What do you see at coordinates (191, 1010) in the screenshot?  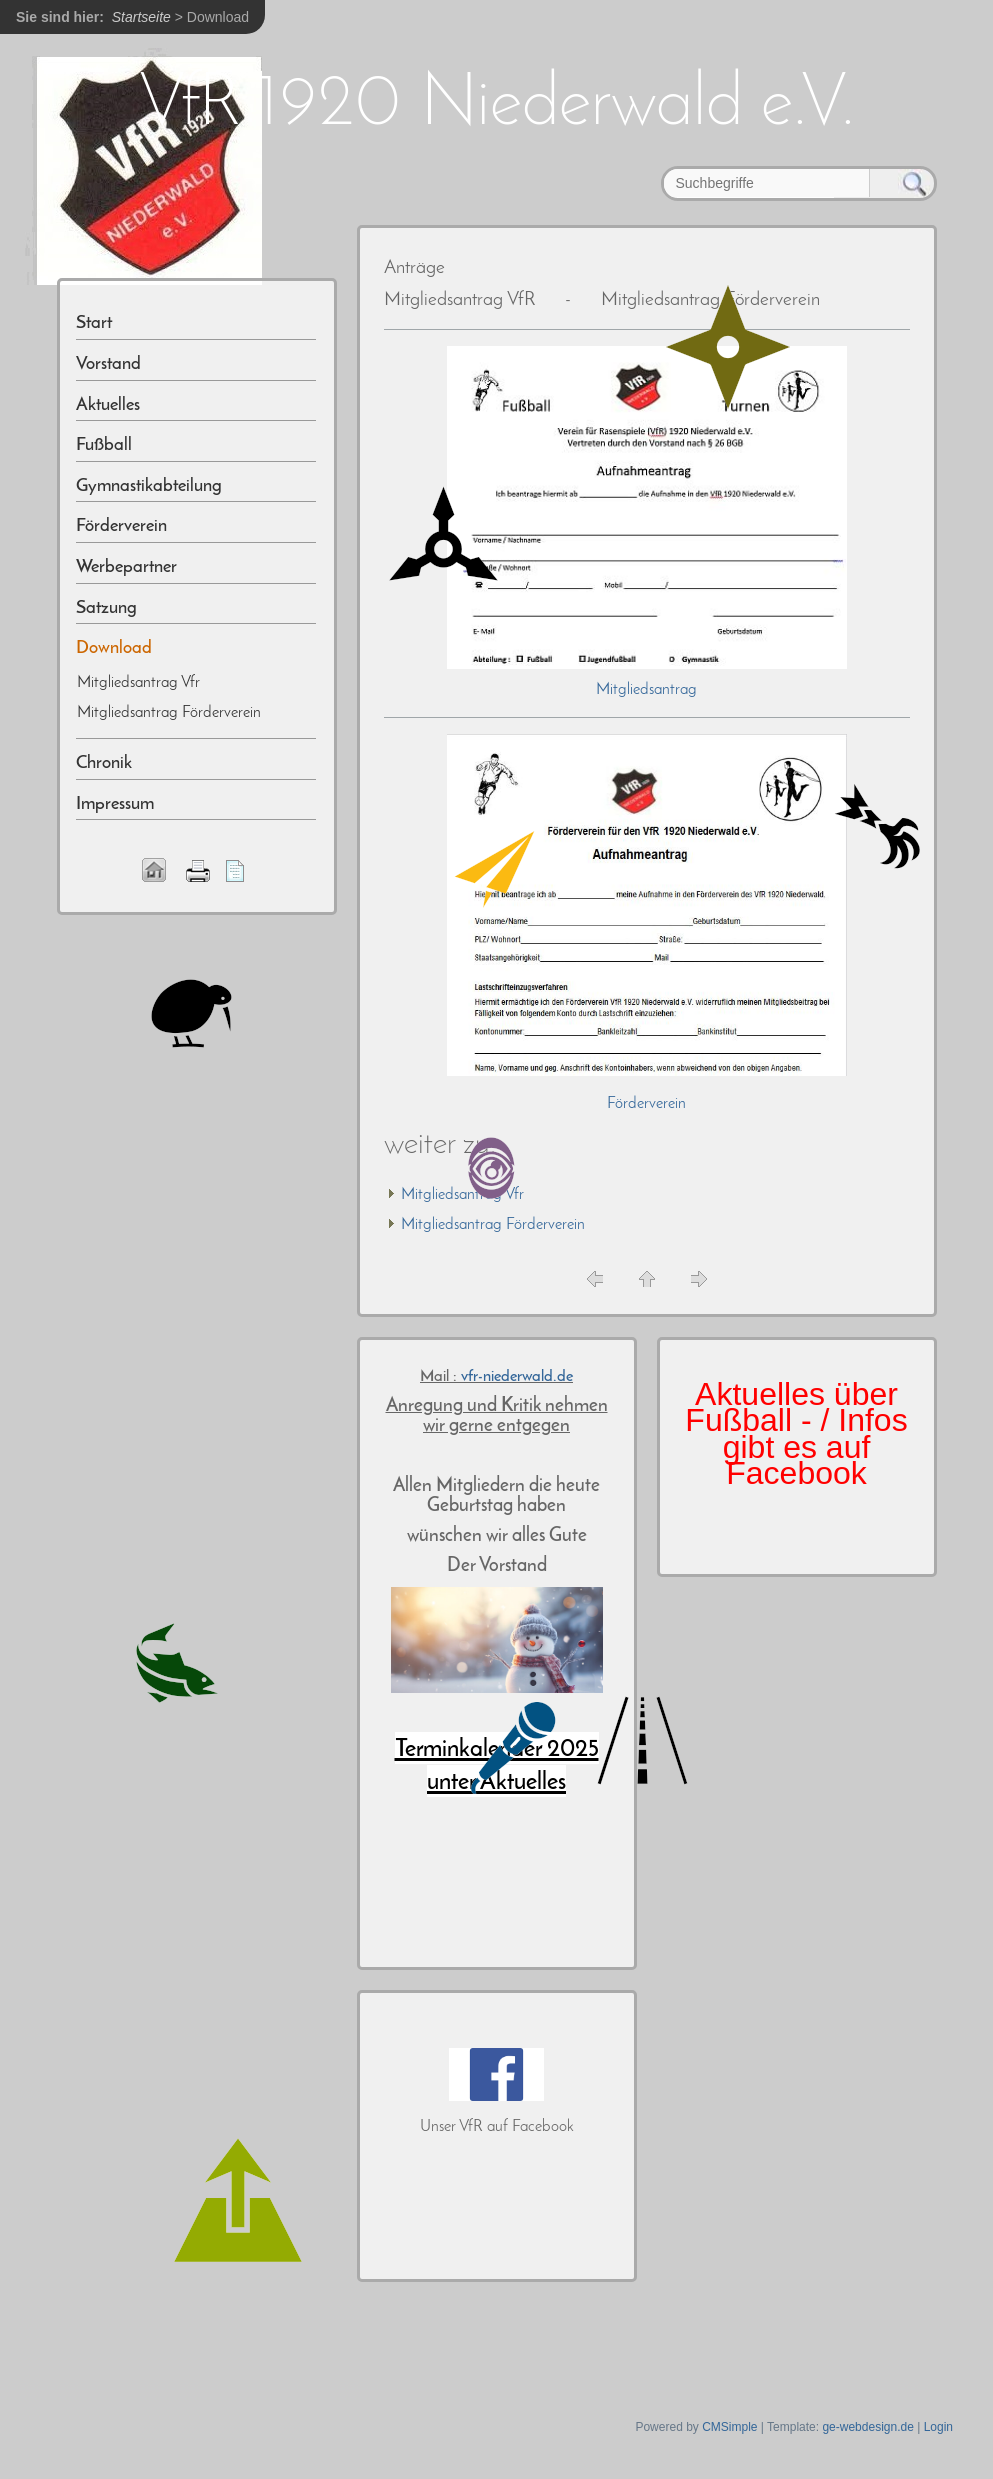 I see `kiwi bird icon or mascot` at bounding box center [191, 1010].